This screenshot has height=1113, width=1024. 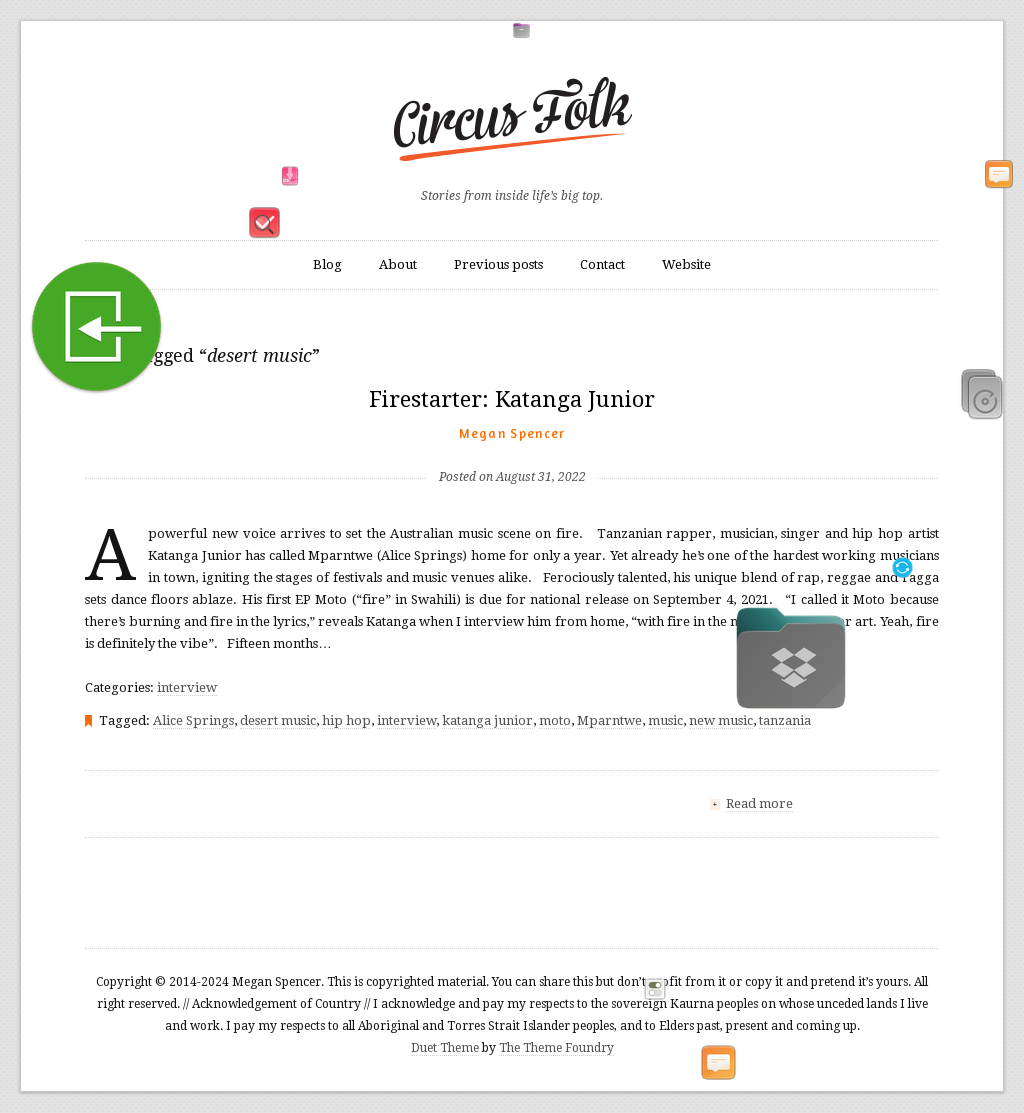 I want to click on open gnome tweaks to customize system settings, so click(x=655, y=989).